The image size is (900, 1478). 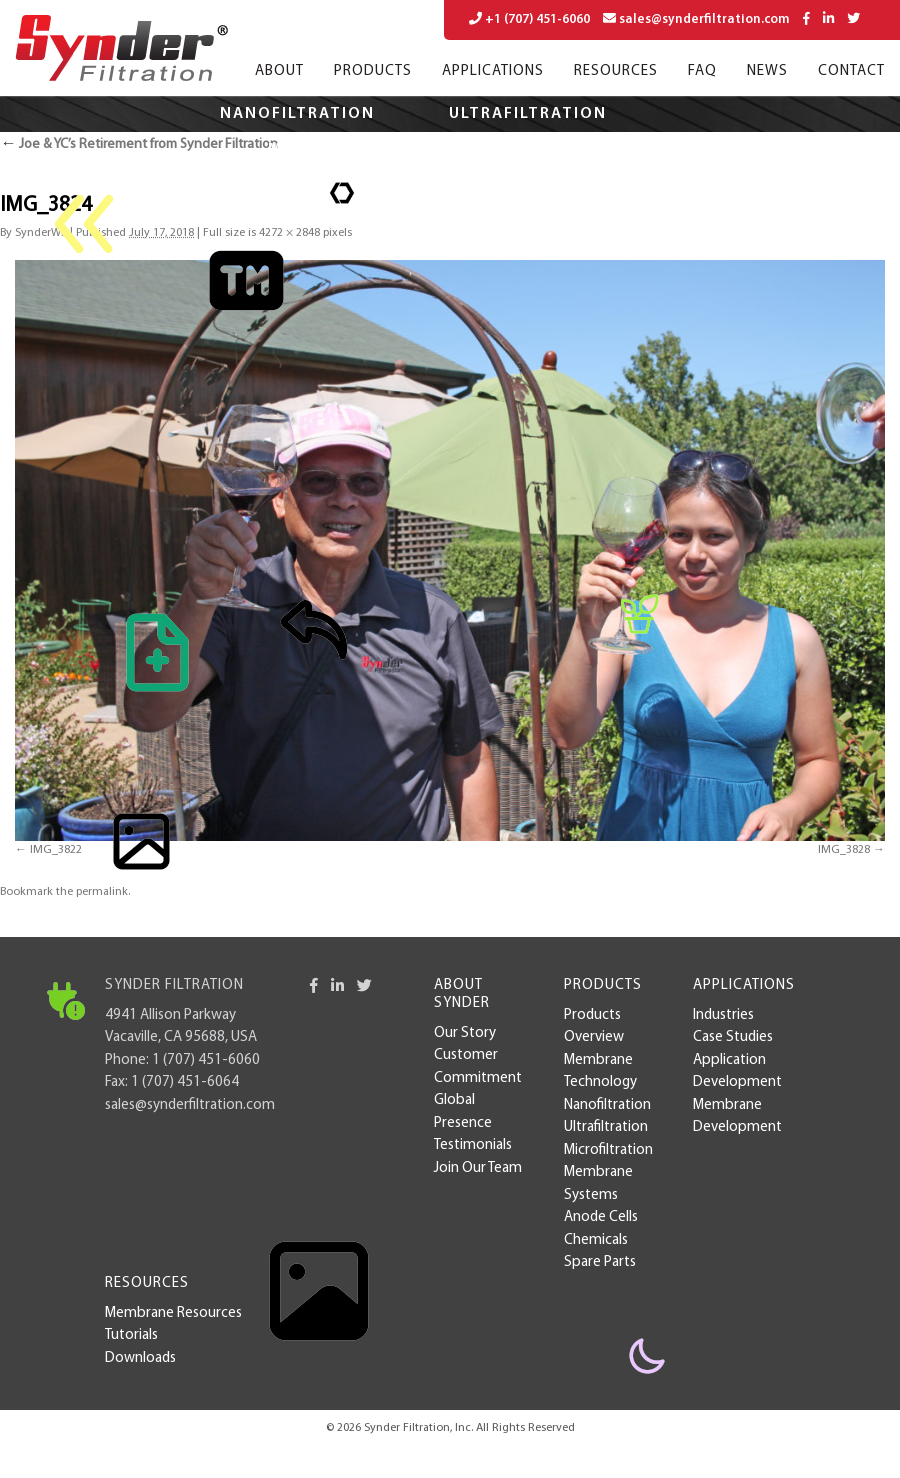 I want to click on undo the last action, so click(x=314, y=628).